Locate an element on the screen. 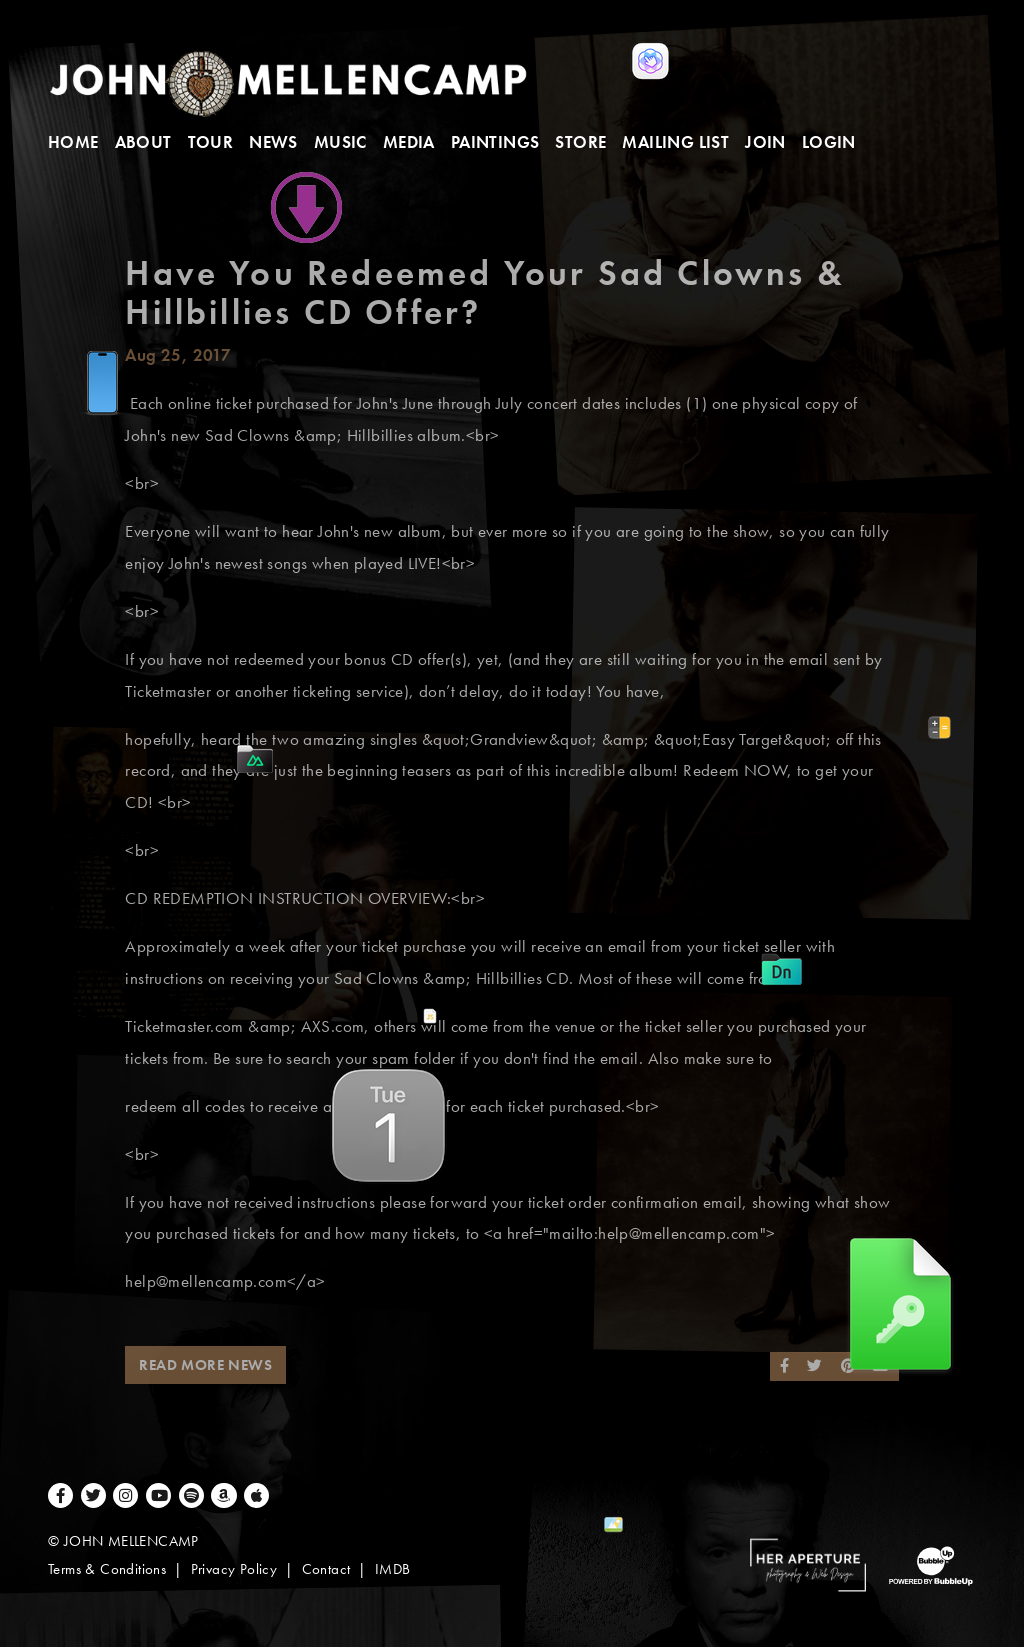  open photo management app is located at coordinates (613, 1524).